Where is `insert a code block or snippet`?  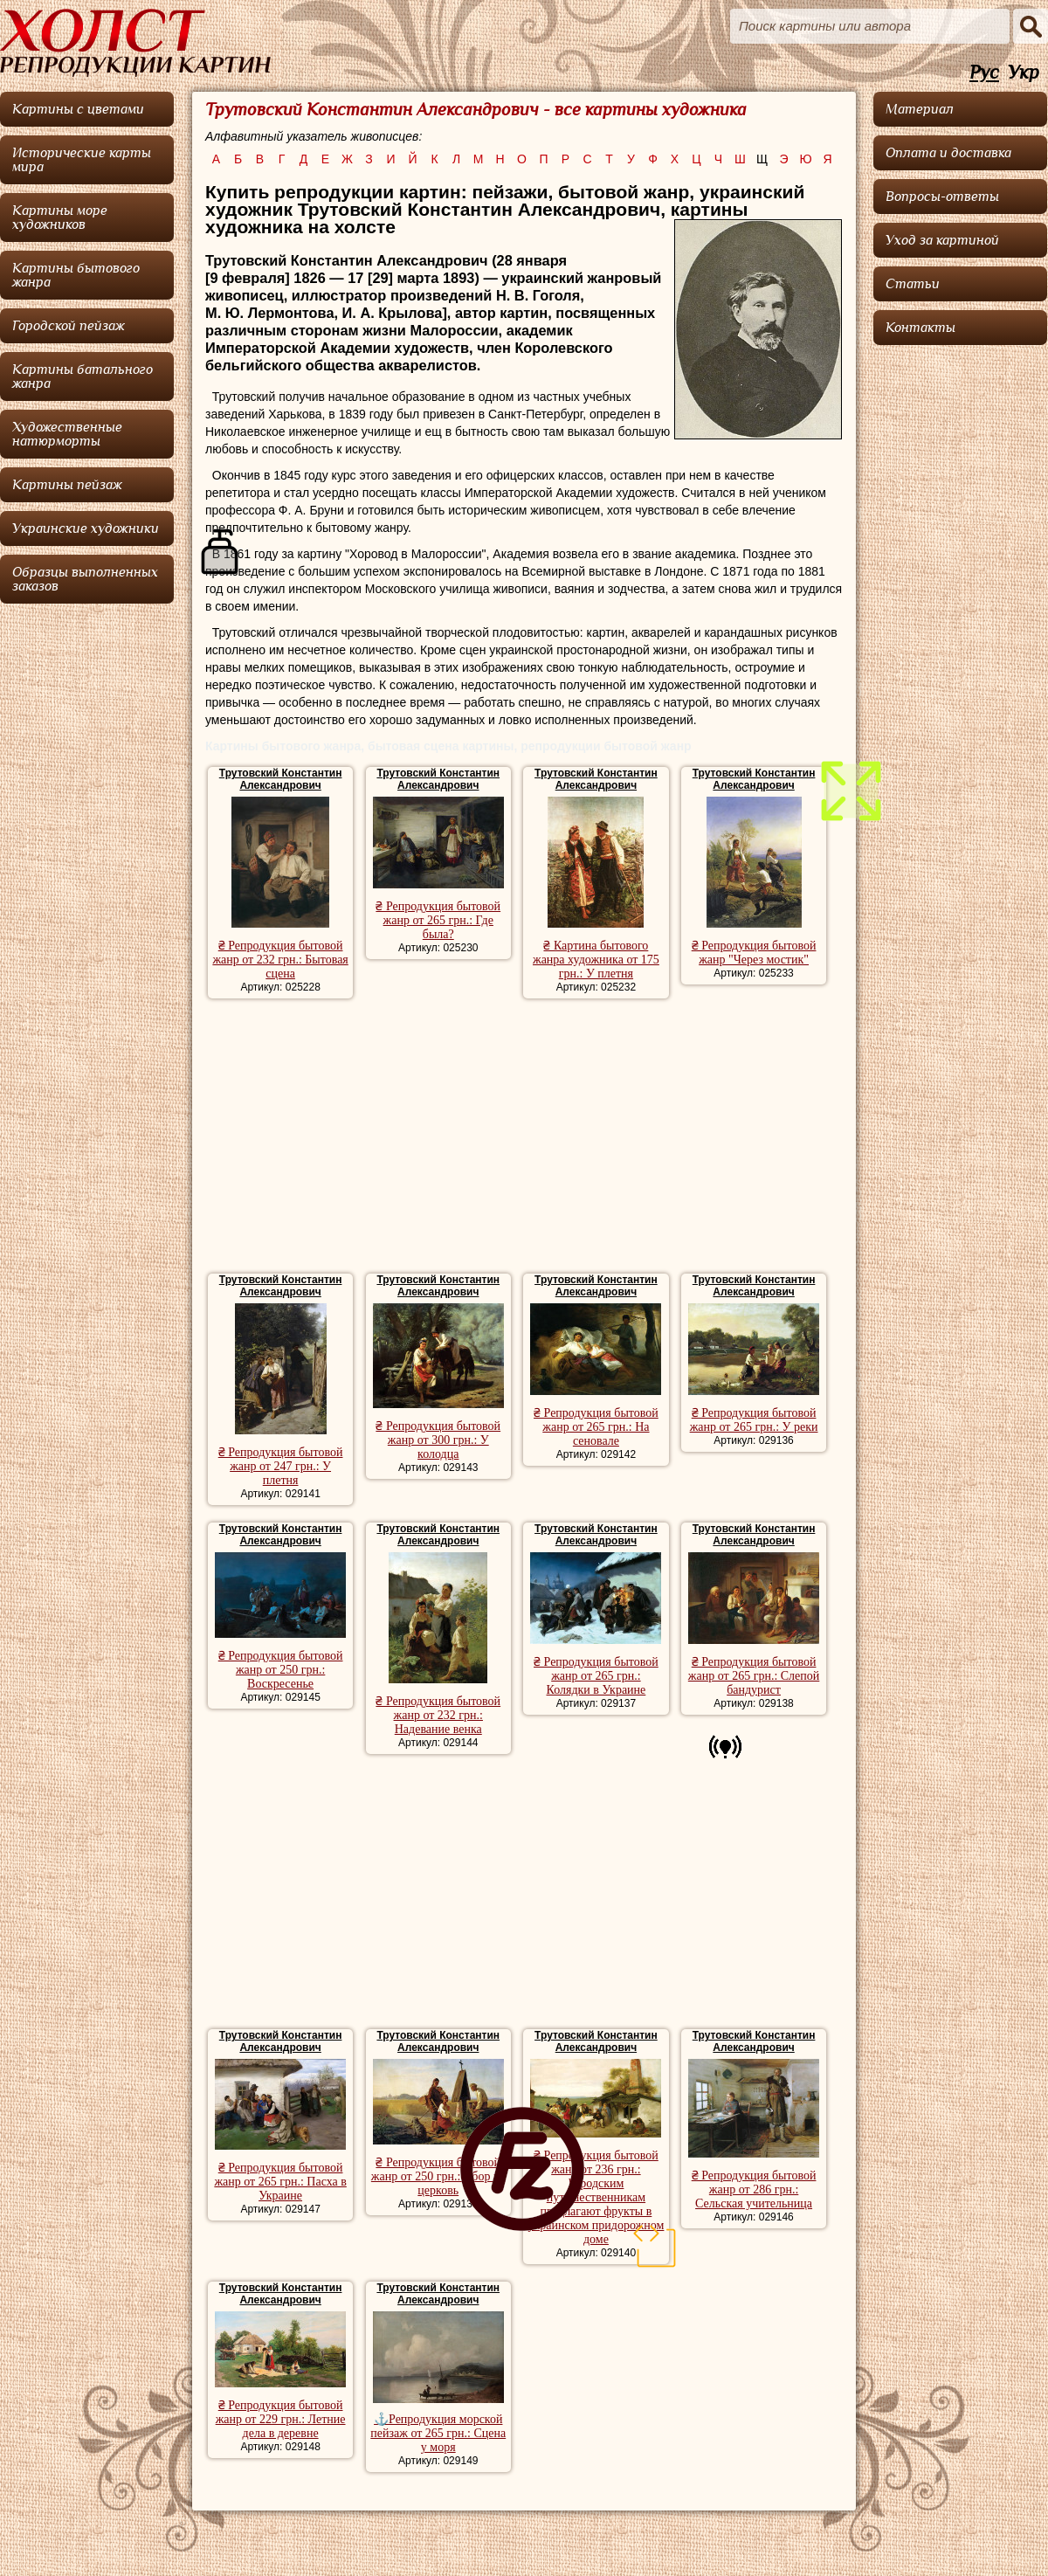
insert a code block or snippet is located at coordinates (656, 2248).